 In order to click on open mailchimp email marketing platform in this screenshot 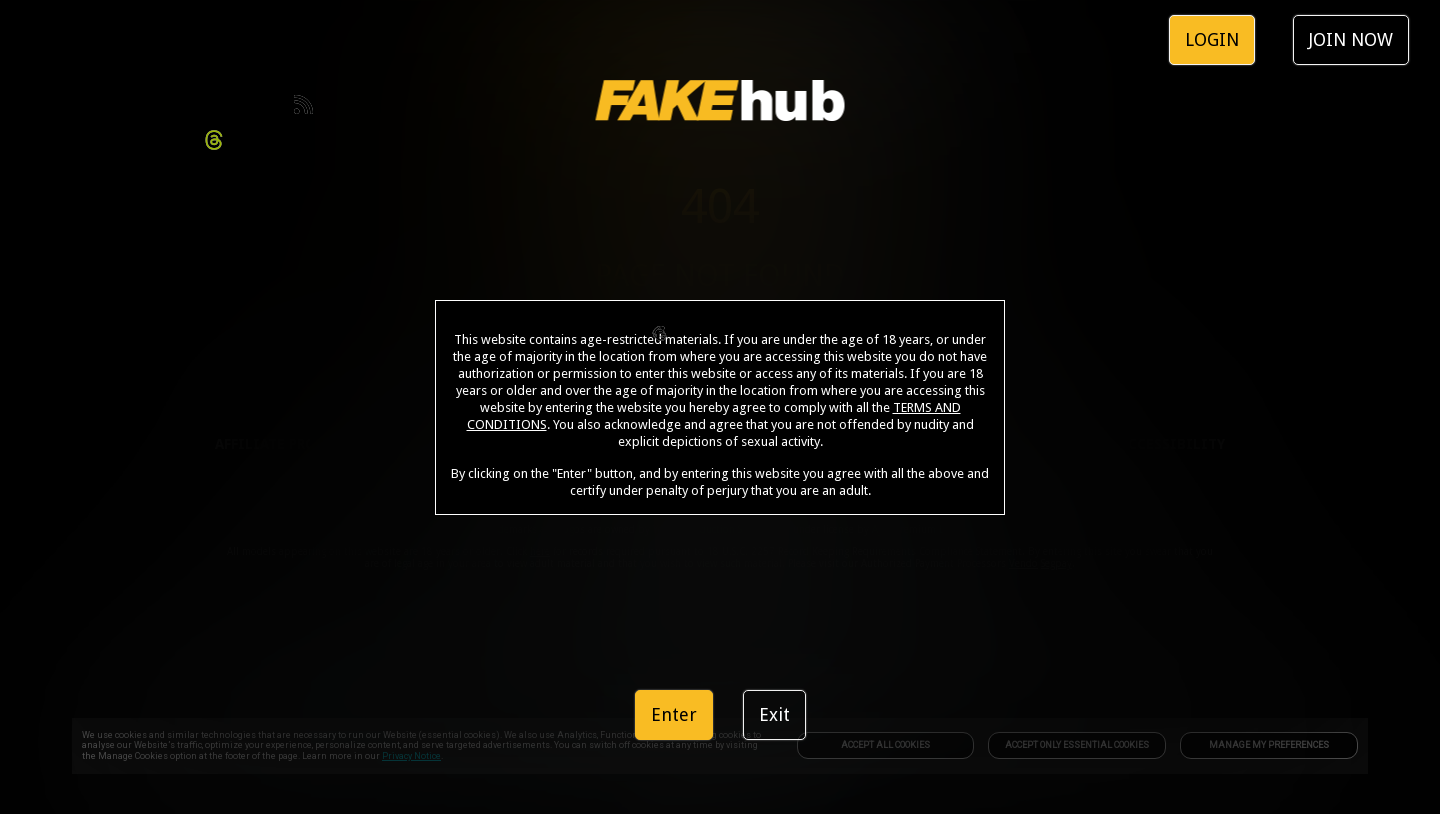, I will do `click(659, 333)`.